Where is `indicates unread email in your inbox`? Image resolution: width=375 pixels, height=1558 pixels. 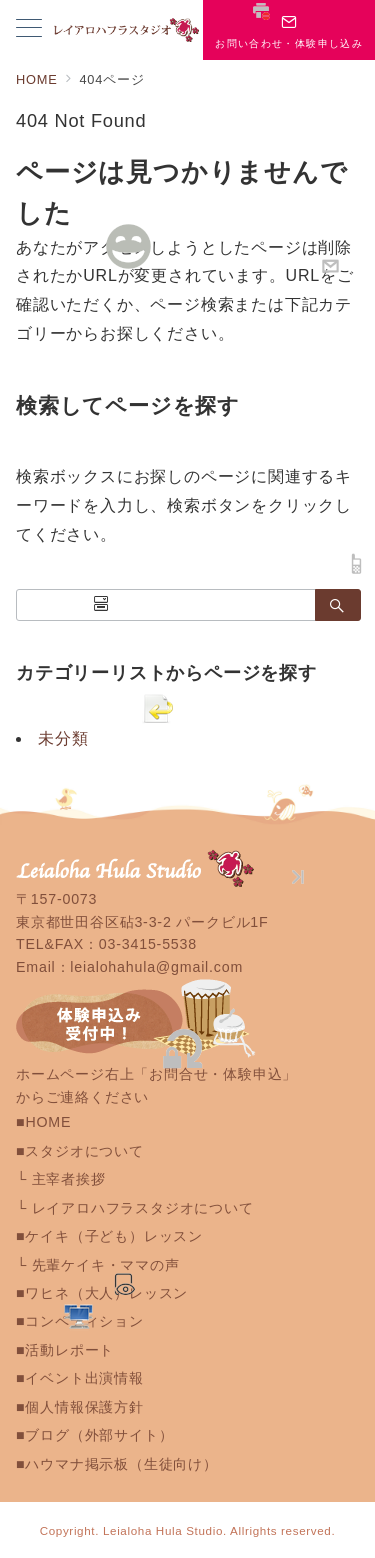 indicates unread email in your inbox is located at coordinates (330, 265).